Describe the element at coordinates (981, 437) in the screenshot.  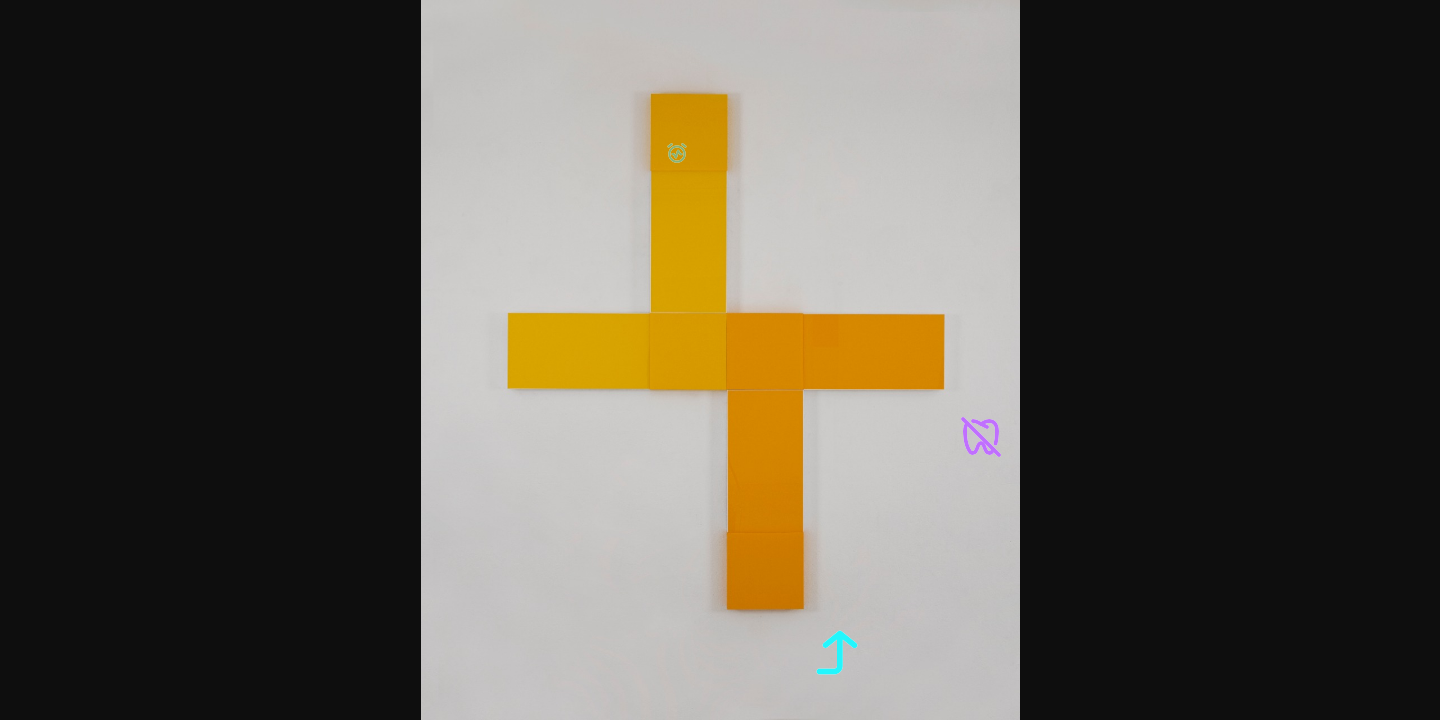
I see `dental services unavailable` at that location.